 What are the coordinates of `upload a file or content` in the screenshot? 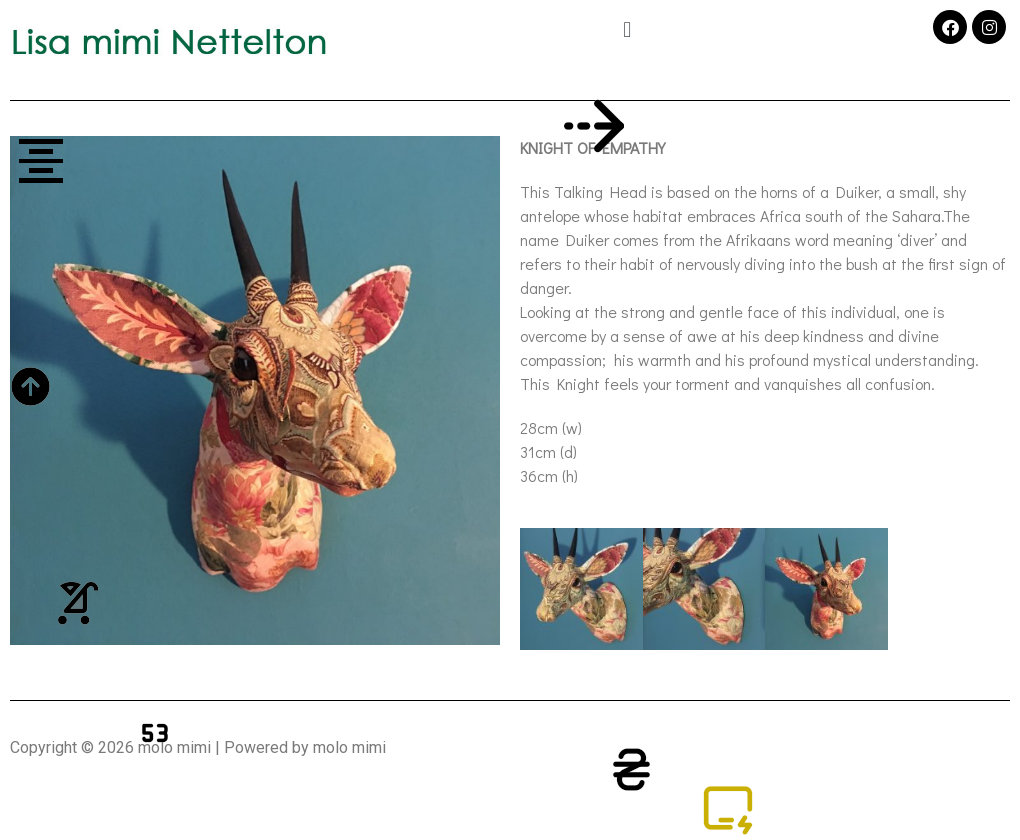 It's located at (30, 386).